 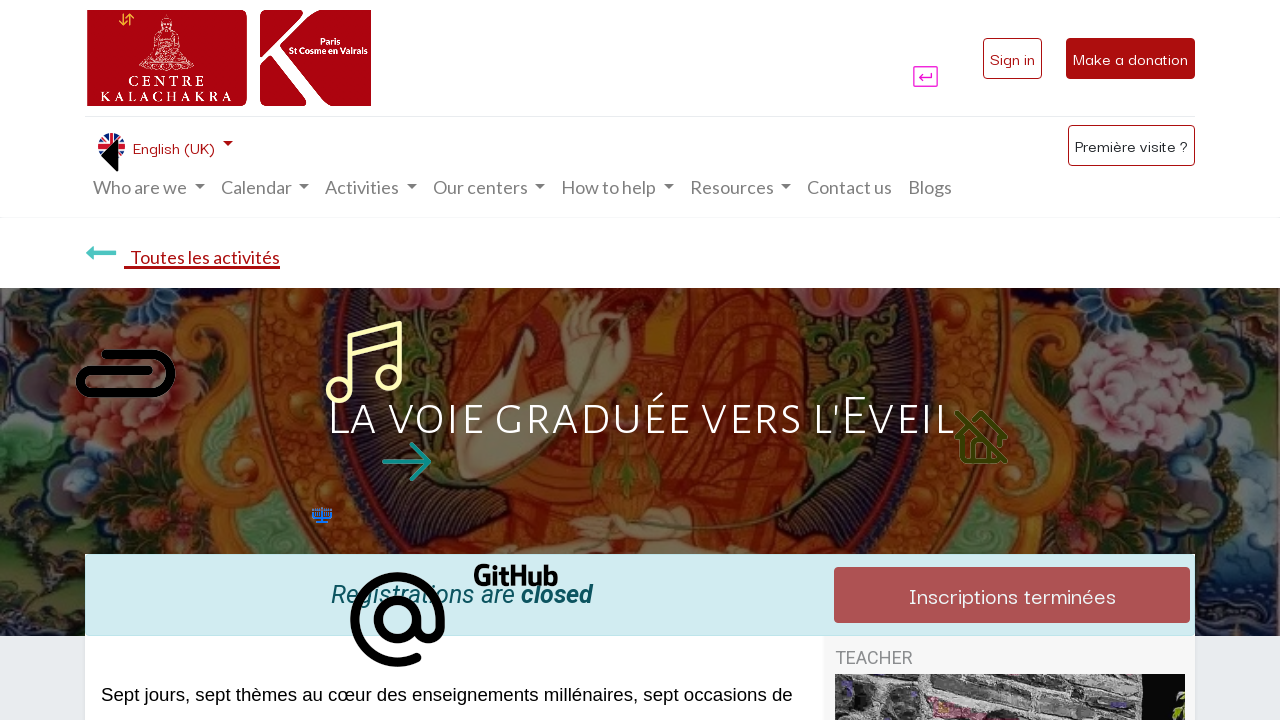 What do you see at coordinates (368, 363) in the screenshot?
I see `access music library or audio player` at bounding box center [368, 363].